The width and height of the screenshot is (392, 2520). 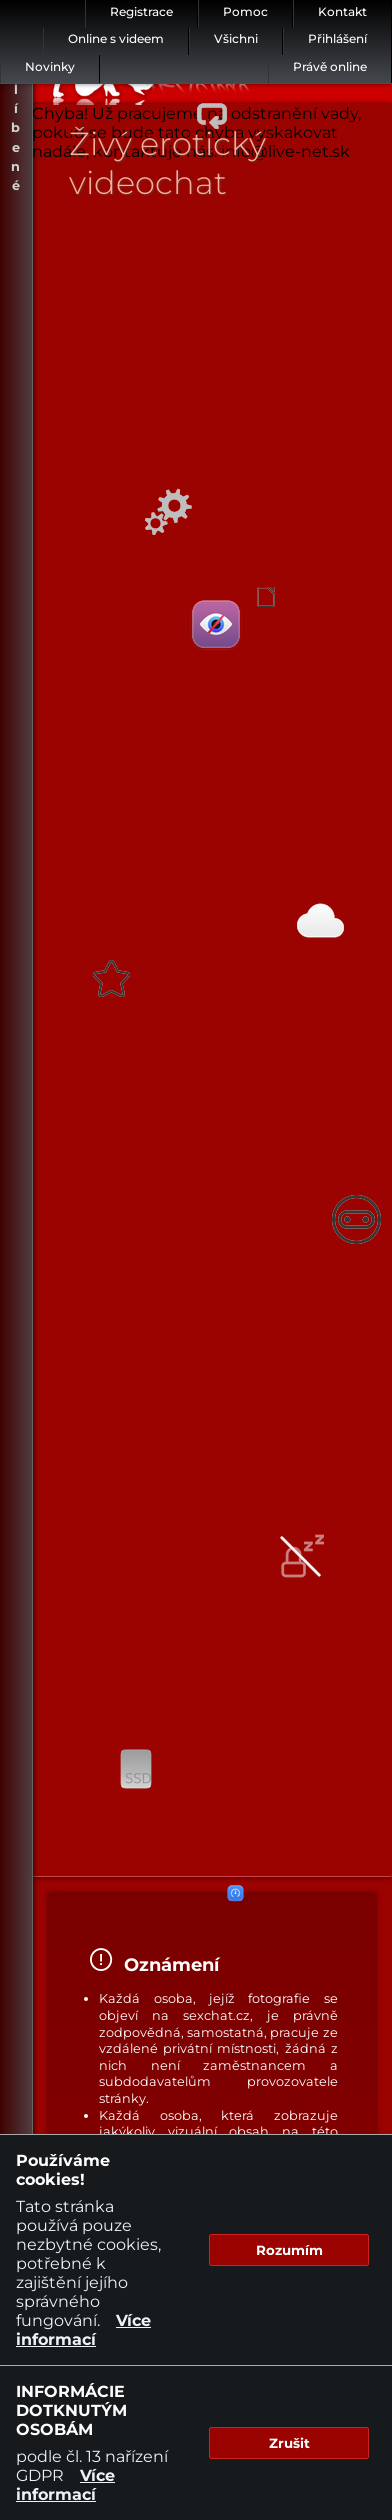 I want to click on access your favorites, so click(x=111, y=978).